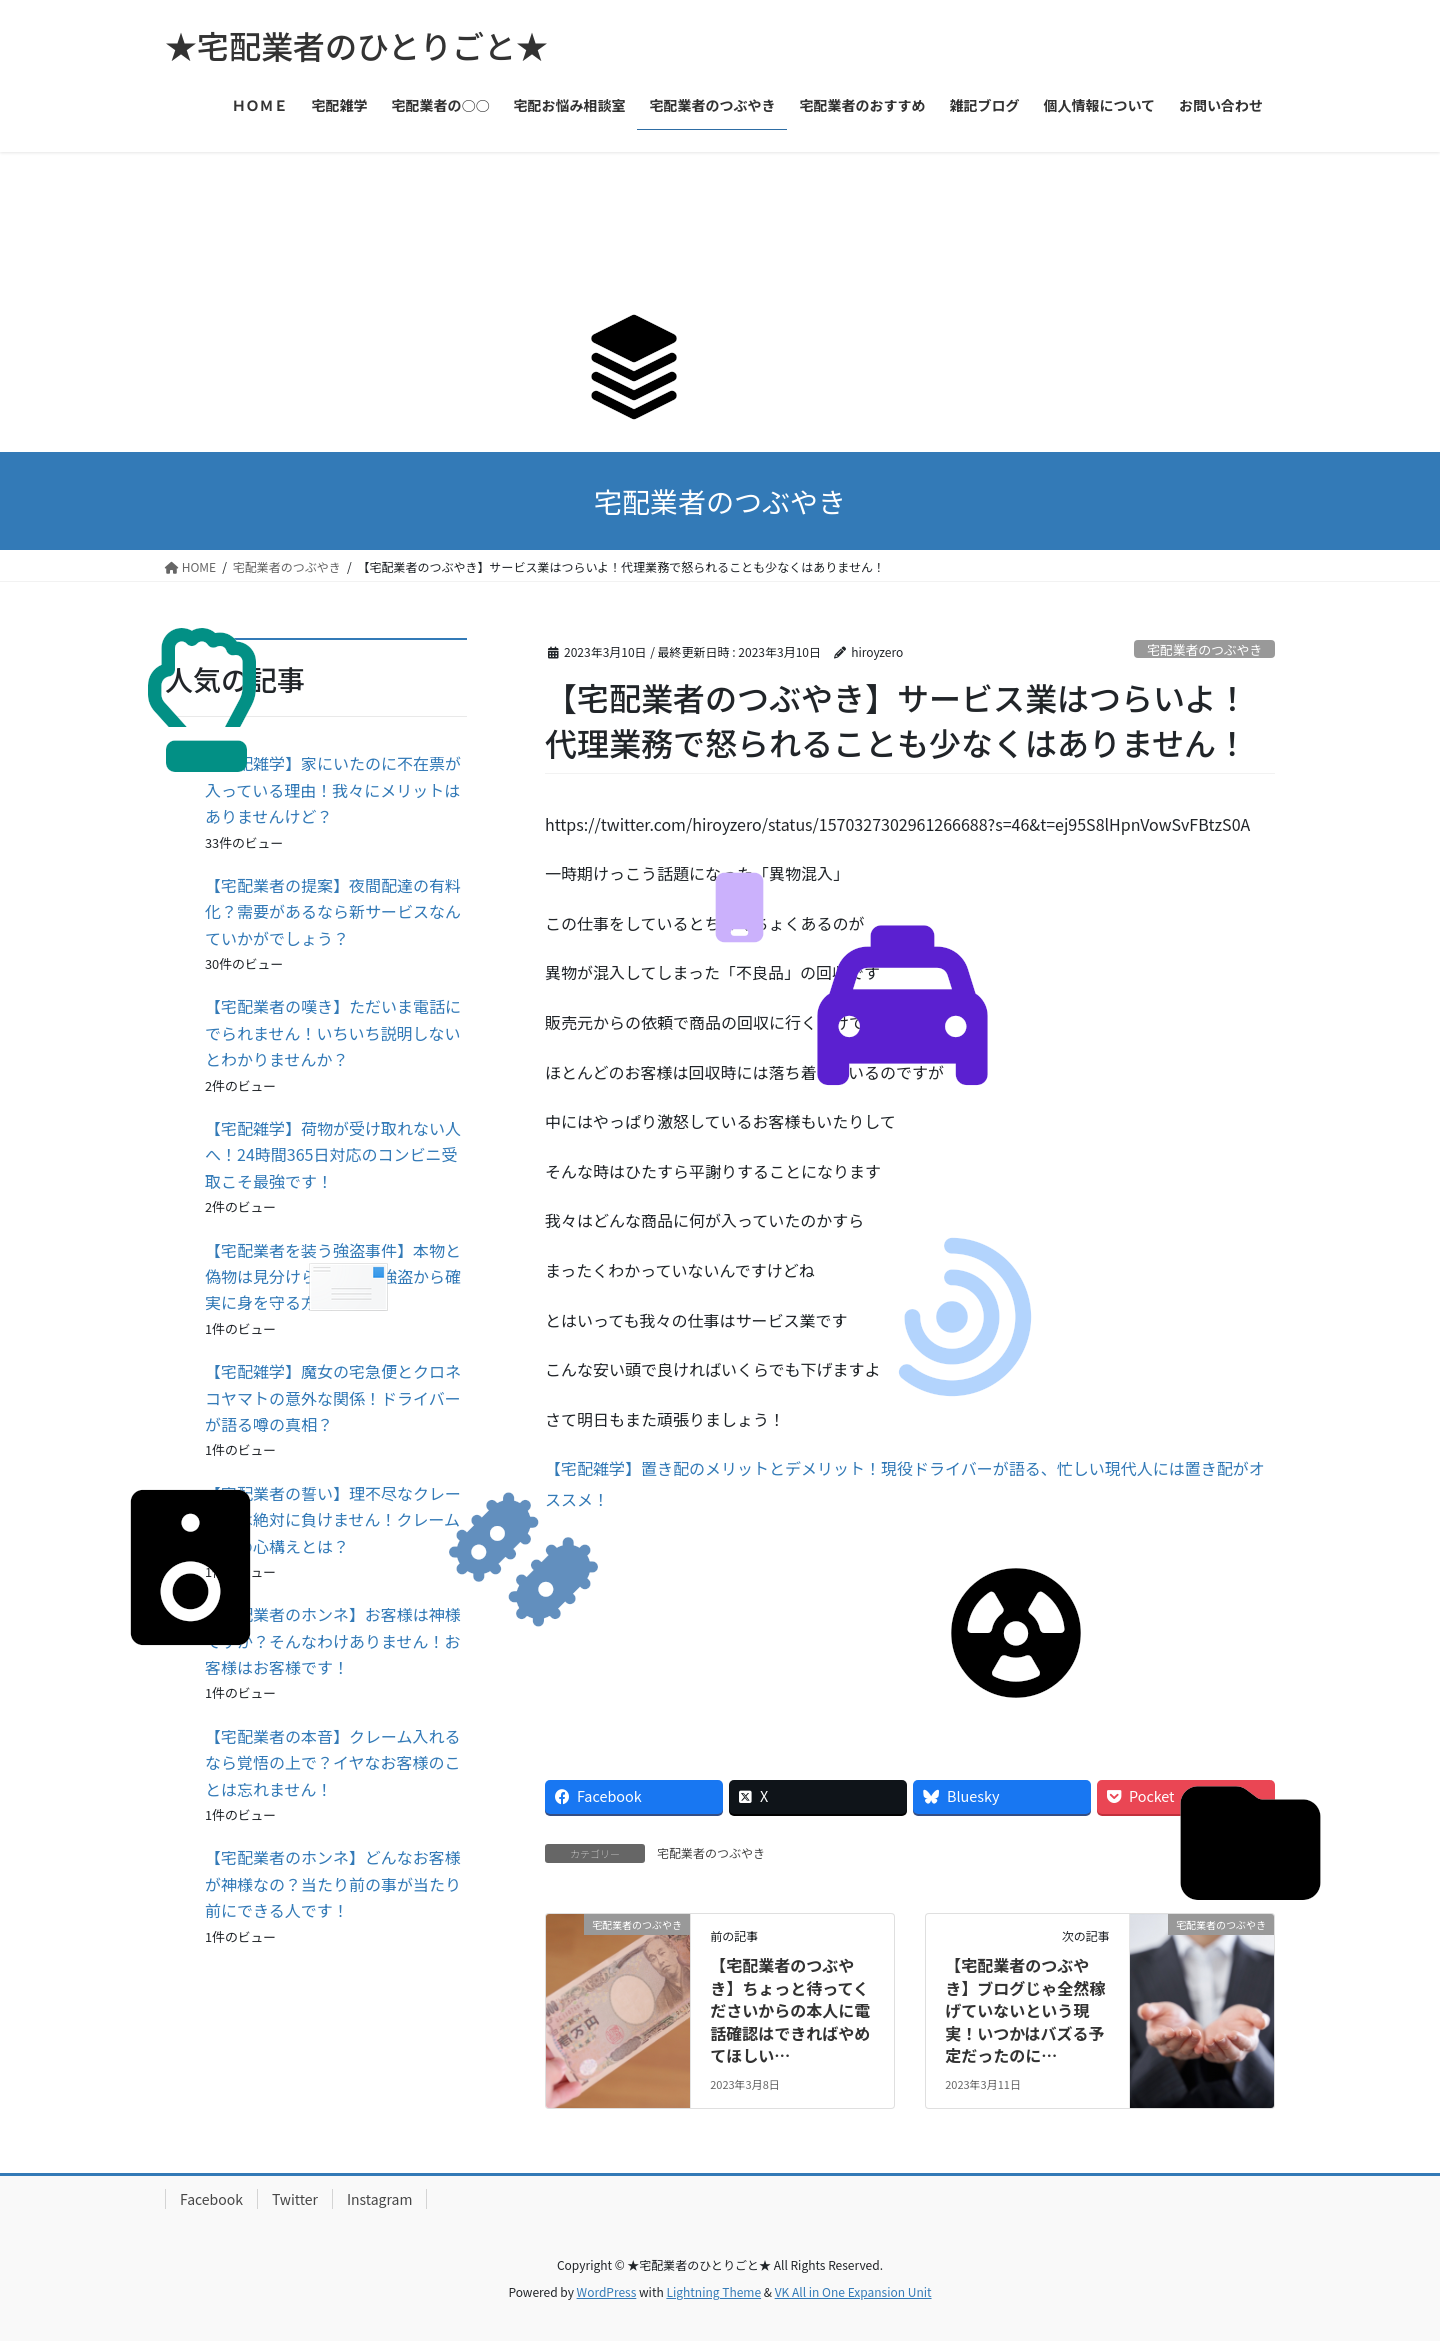  I want to click on view circular chart or arc graph data, so click(952, 1317).